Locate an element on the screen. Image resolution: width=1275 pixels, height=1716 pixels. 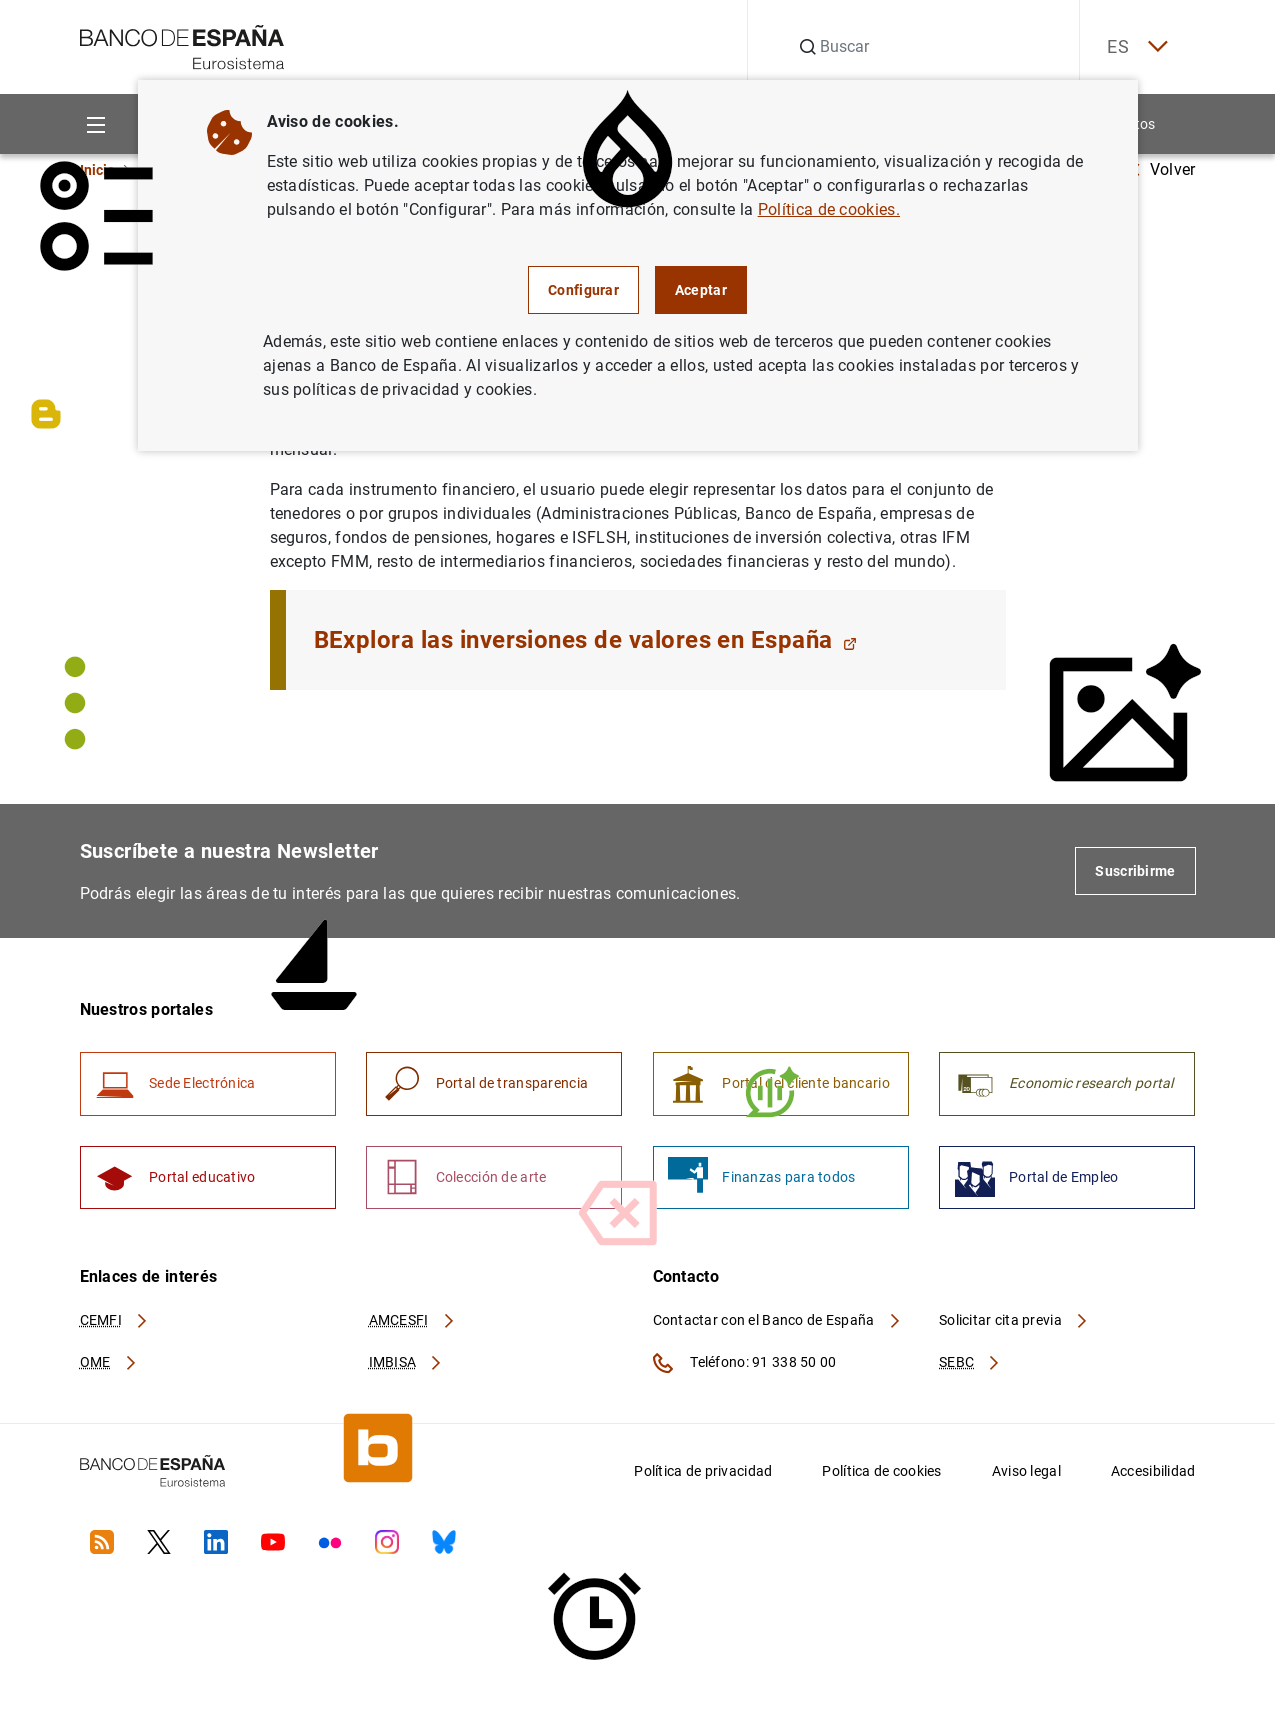
bimobject logo is located at coordinates (378, 1448).